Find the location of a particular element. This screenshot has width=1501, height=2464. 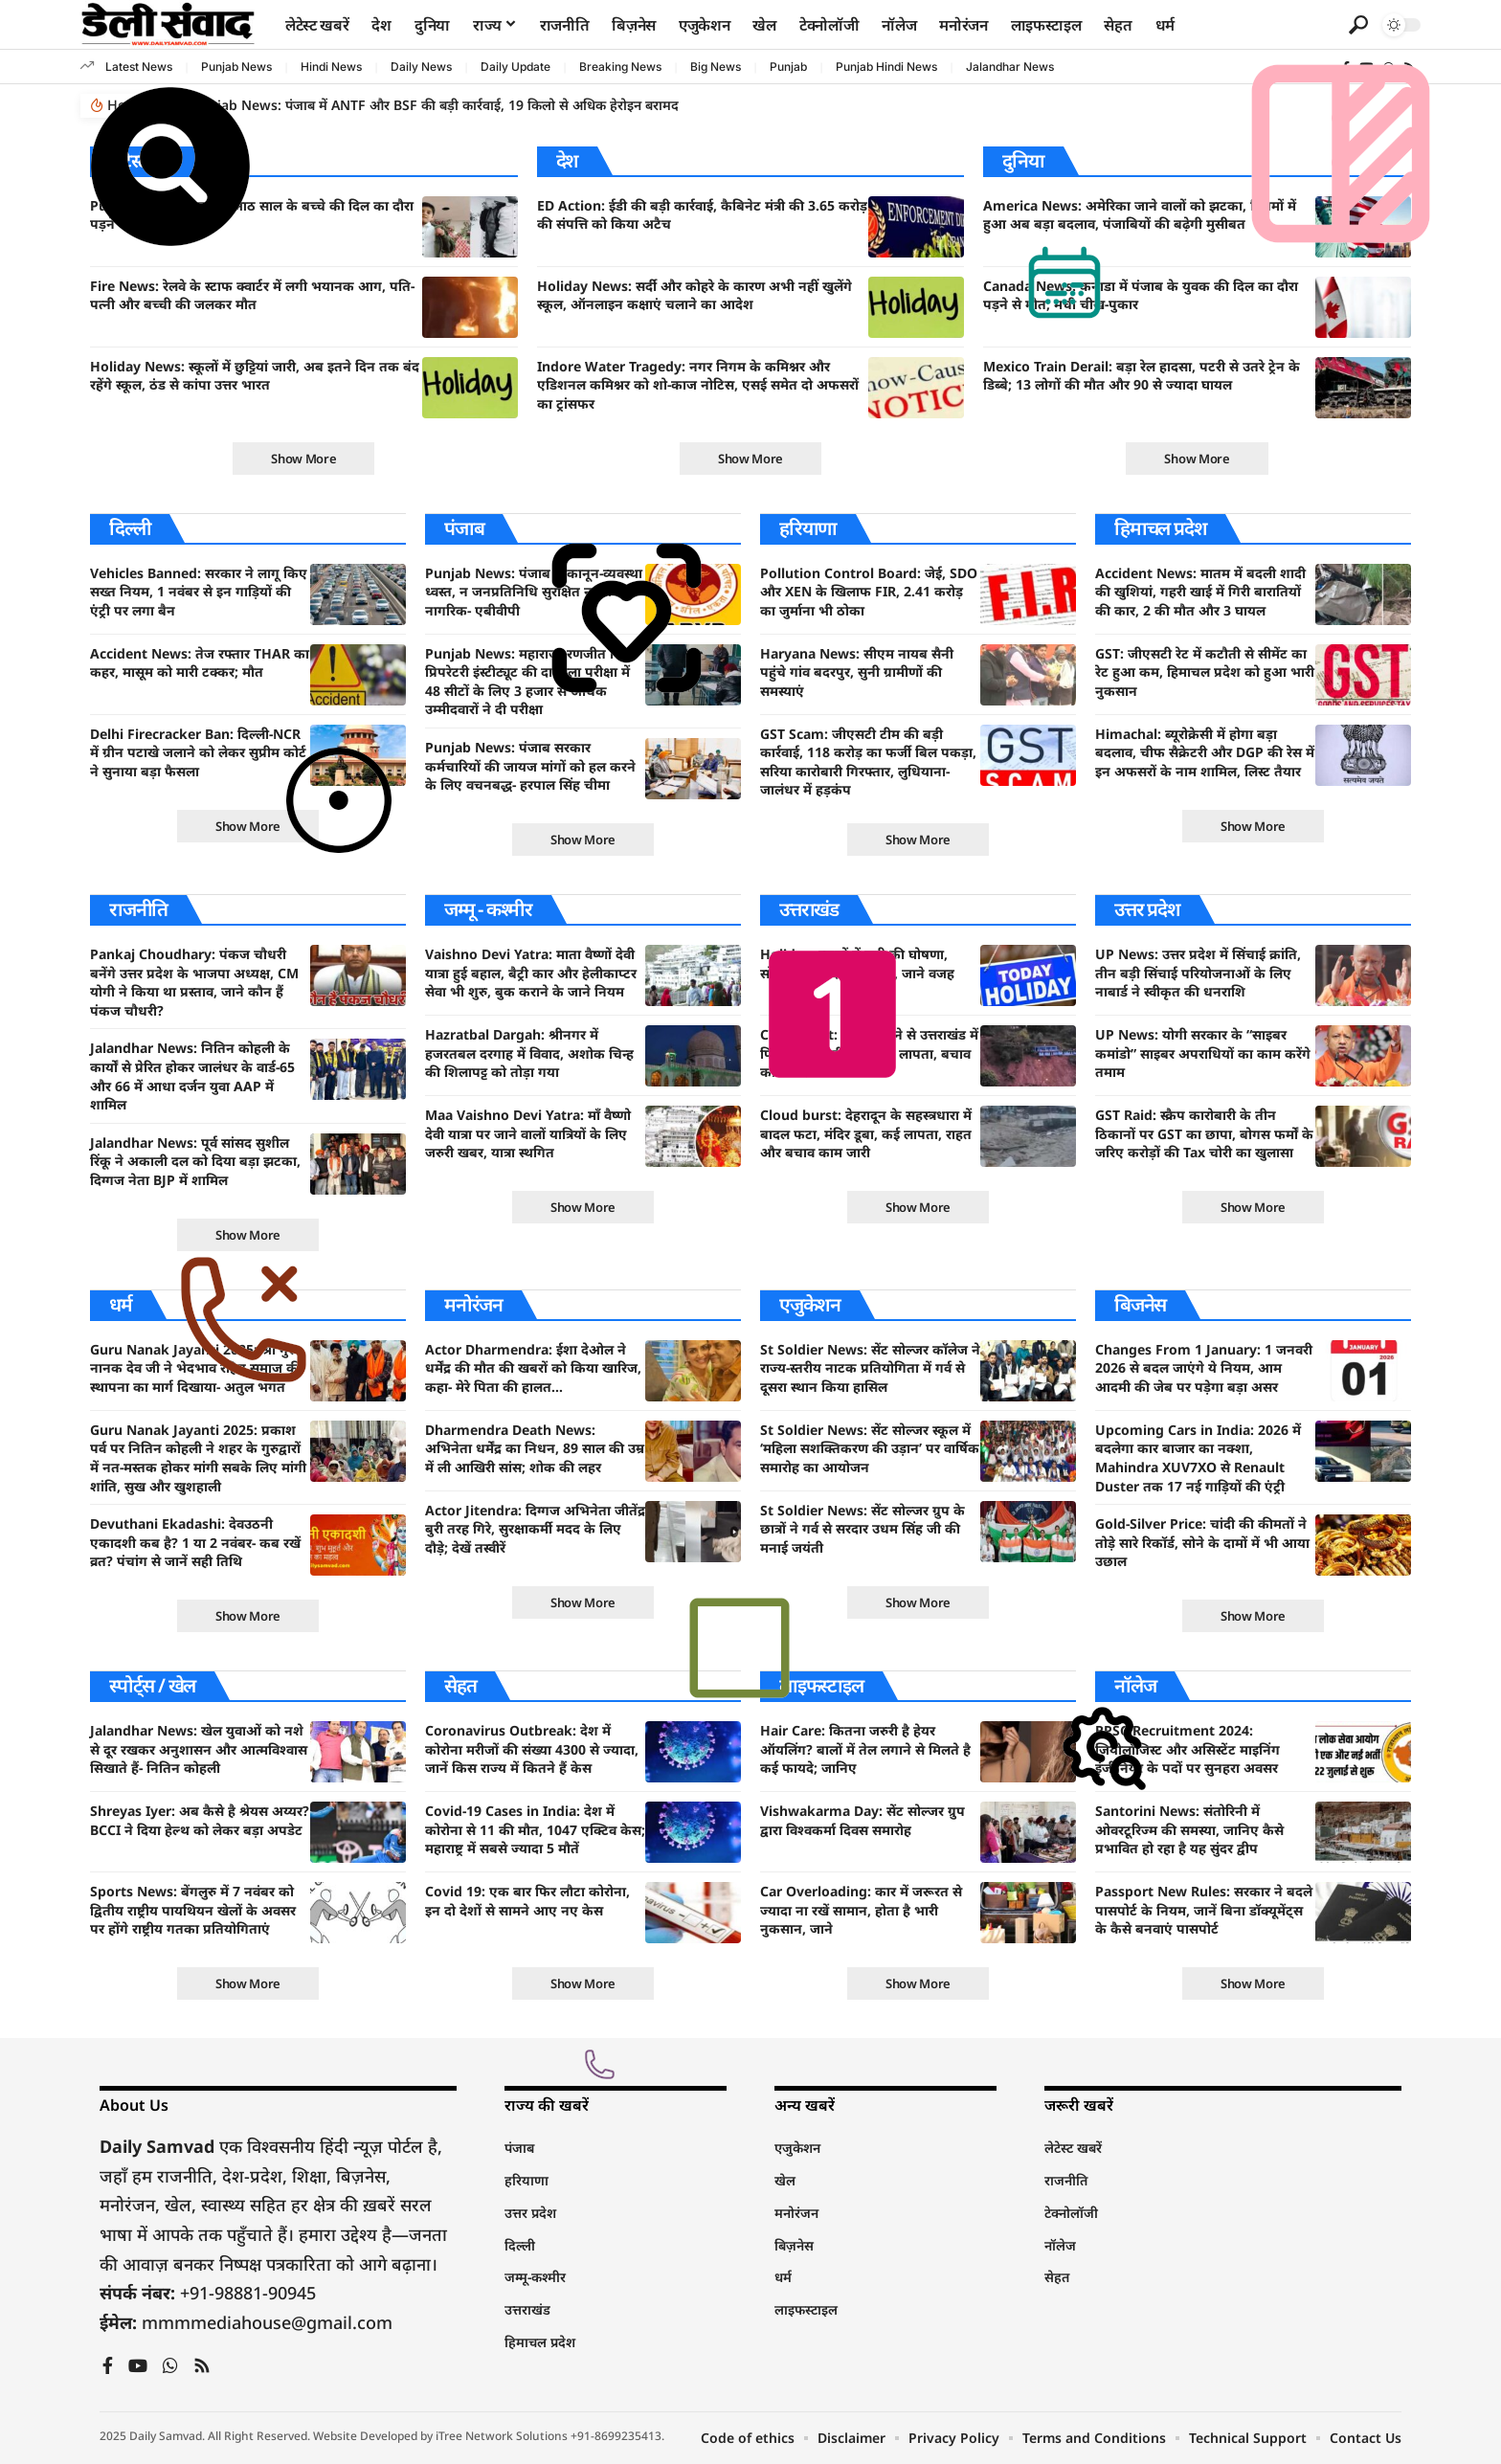

end or decline a phone call is located at coordinates (243, 1319).